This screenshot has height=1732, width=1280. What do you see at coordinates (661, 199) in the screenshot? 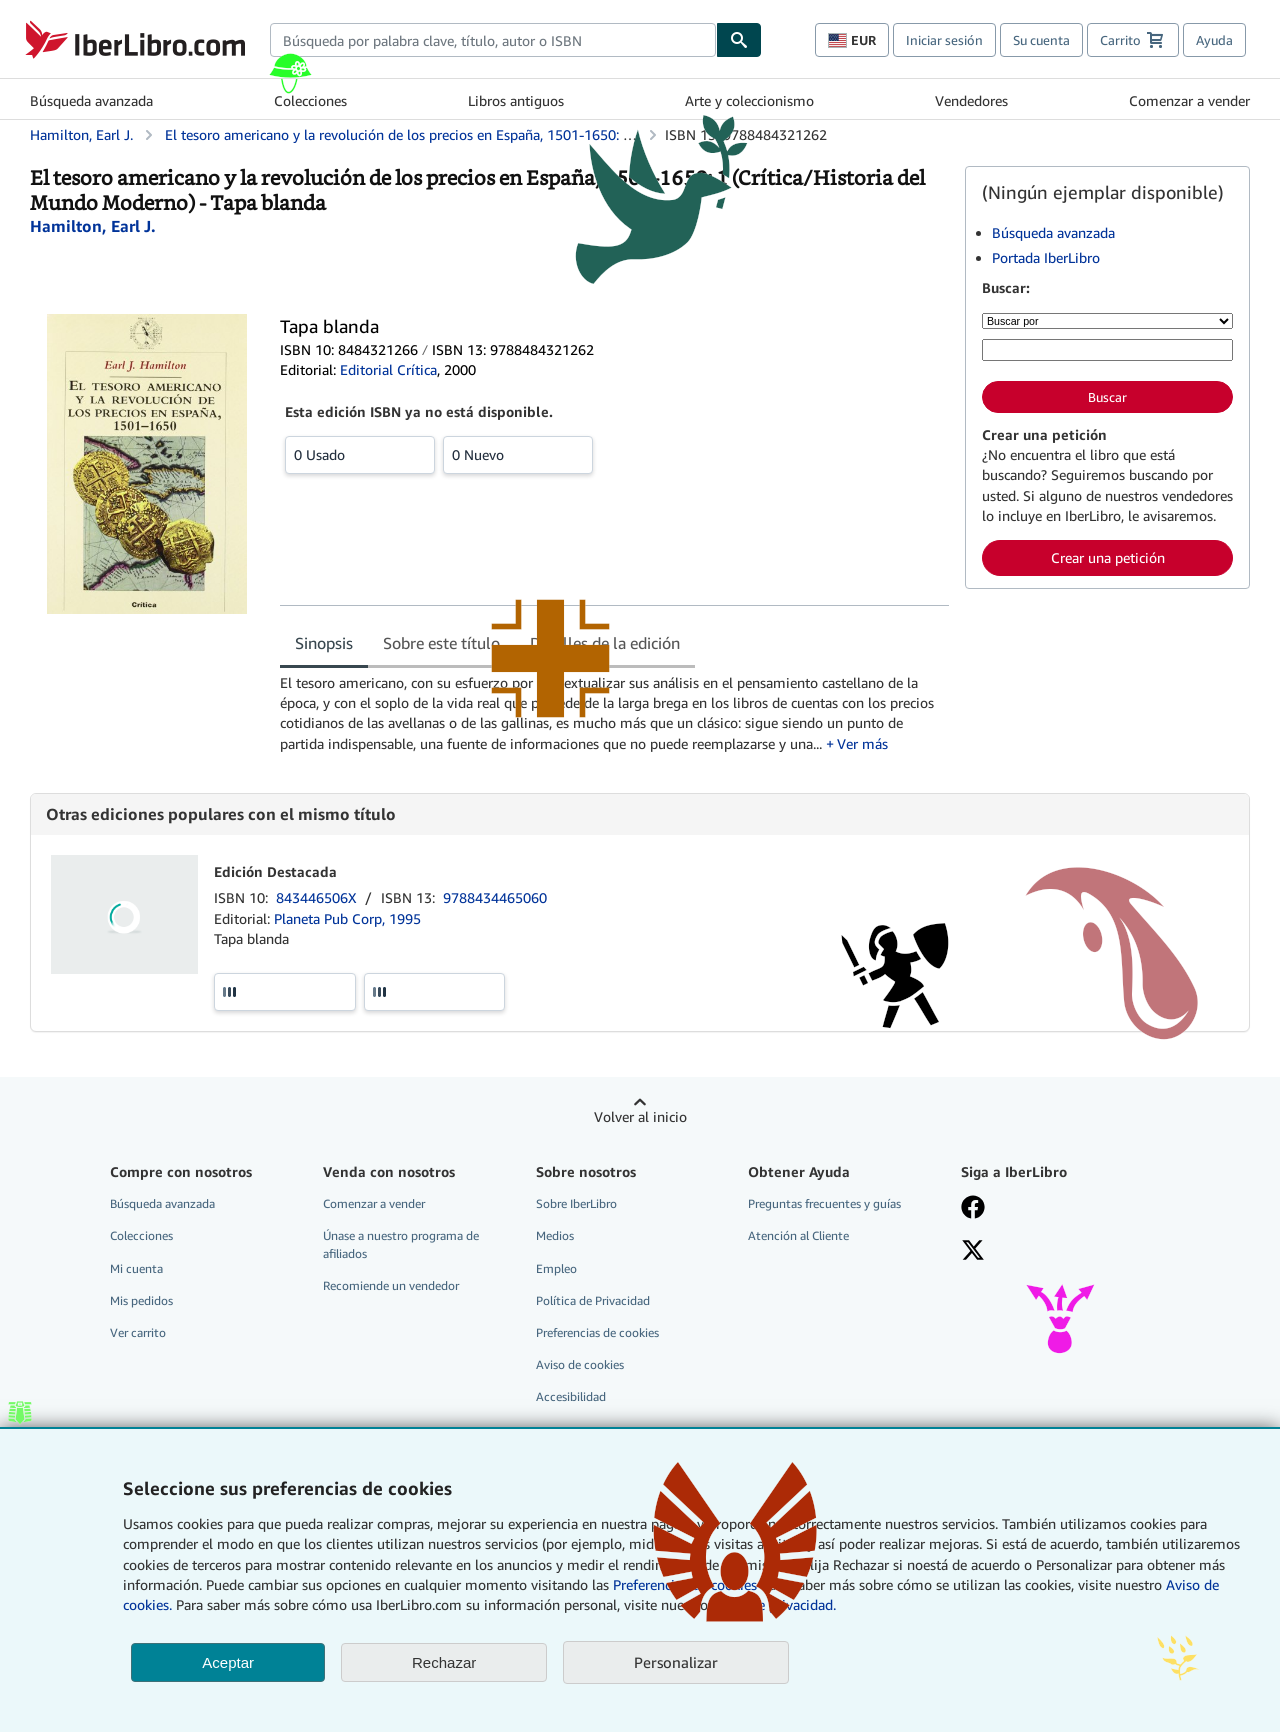
I see `indicates peace or harmony theme` at bounding box center [661, 199].